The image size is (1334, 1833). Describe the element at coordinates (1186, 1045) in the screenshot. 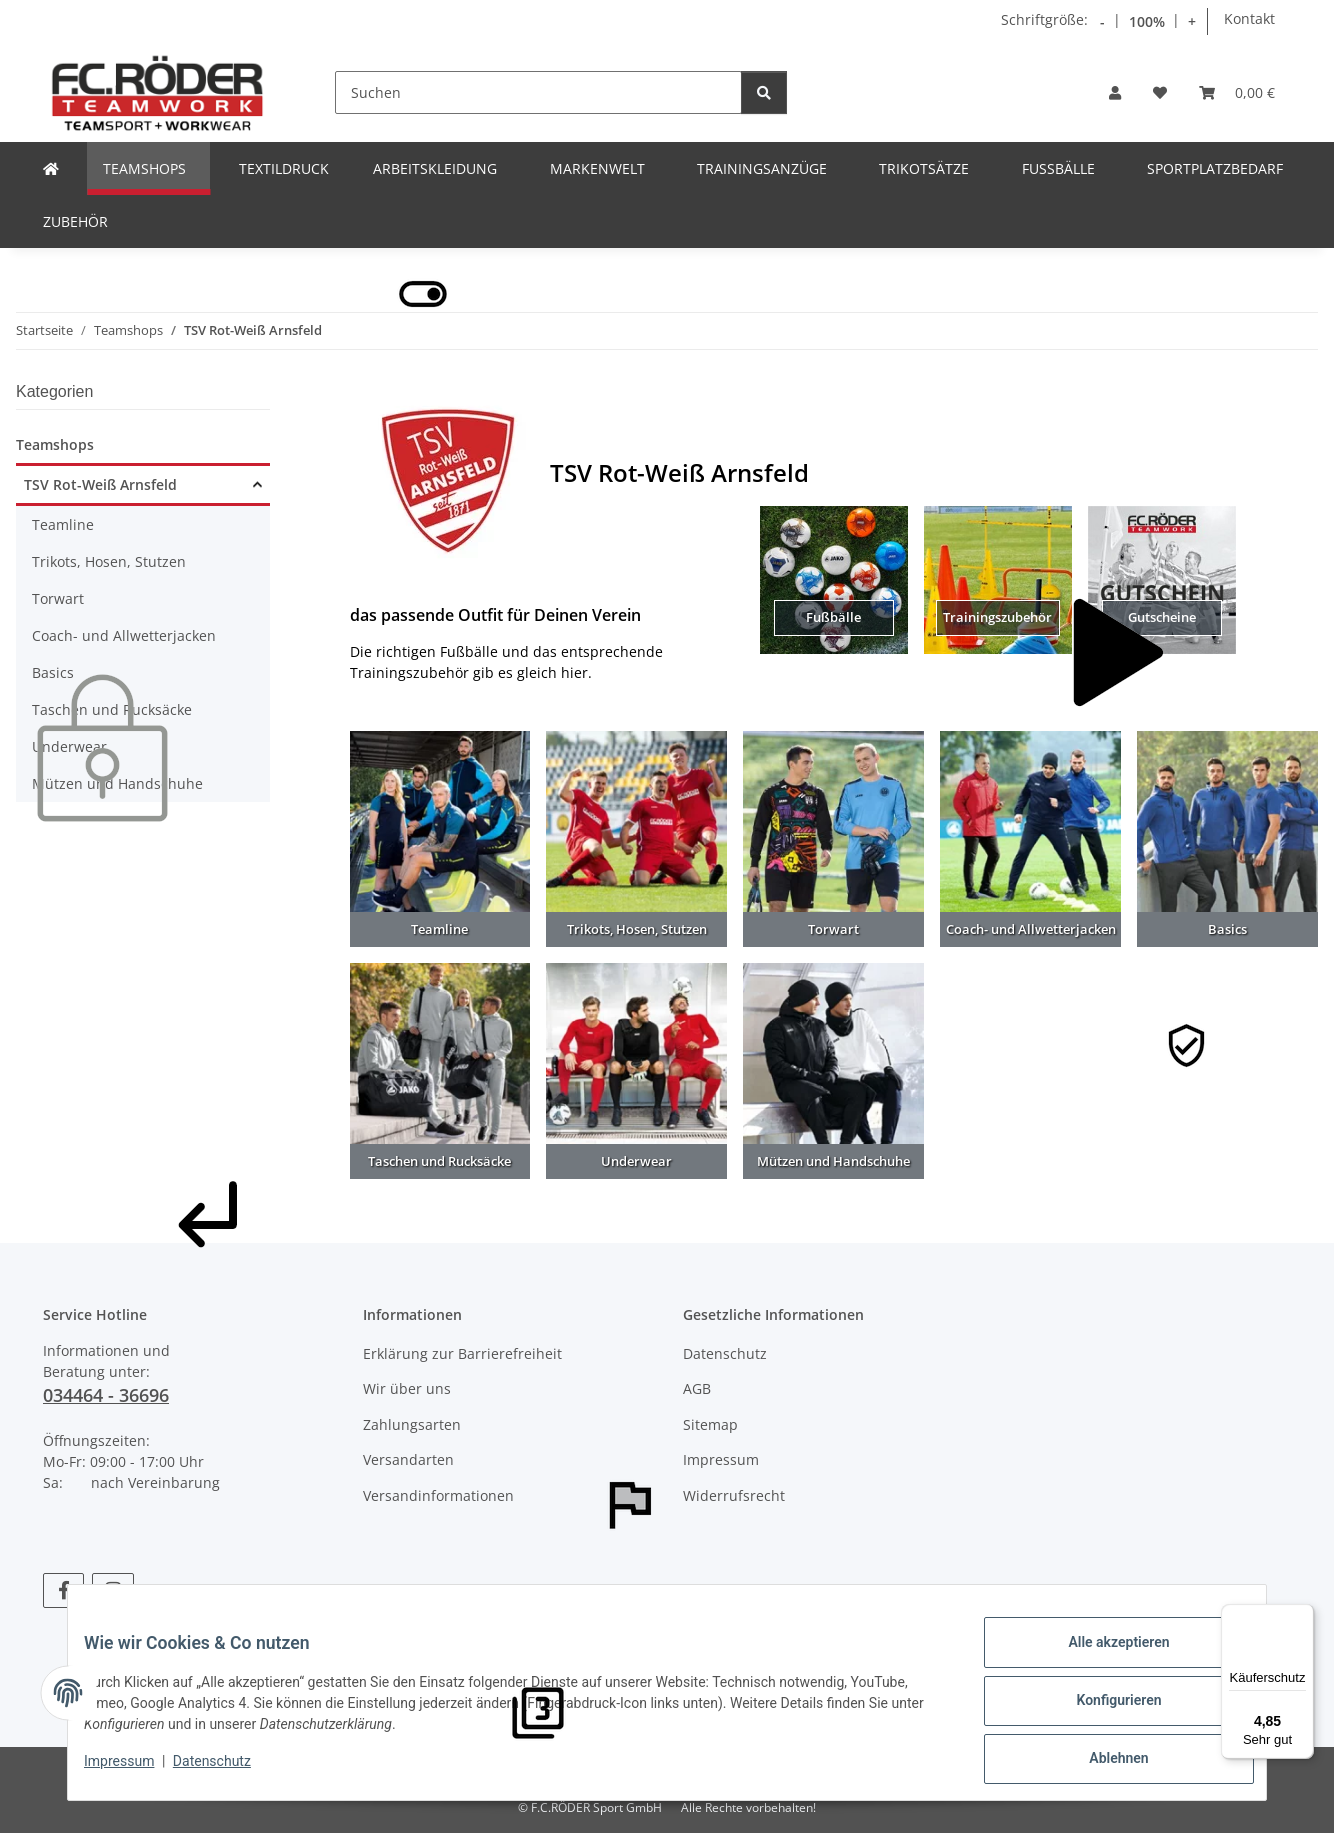

I see `indicates a verified or trusted user account` at that location.